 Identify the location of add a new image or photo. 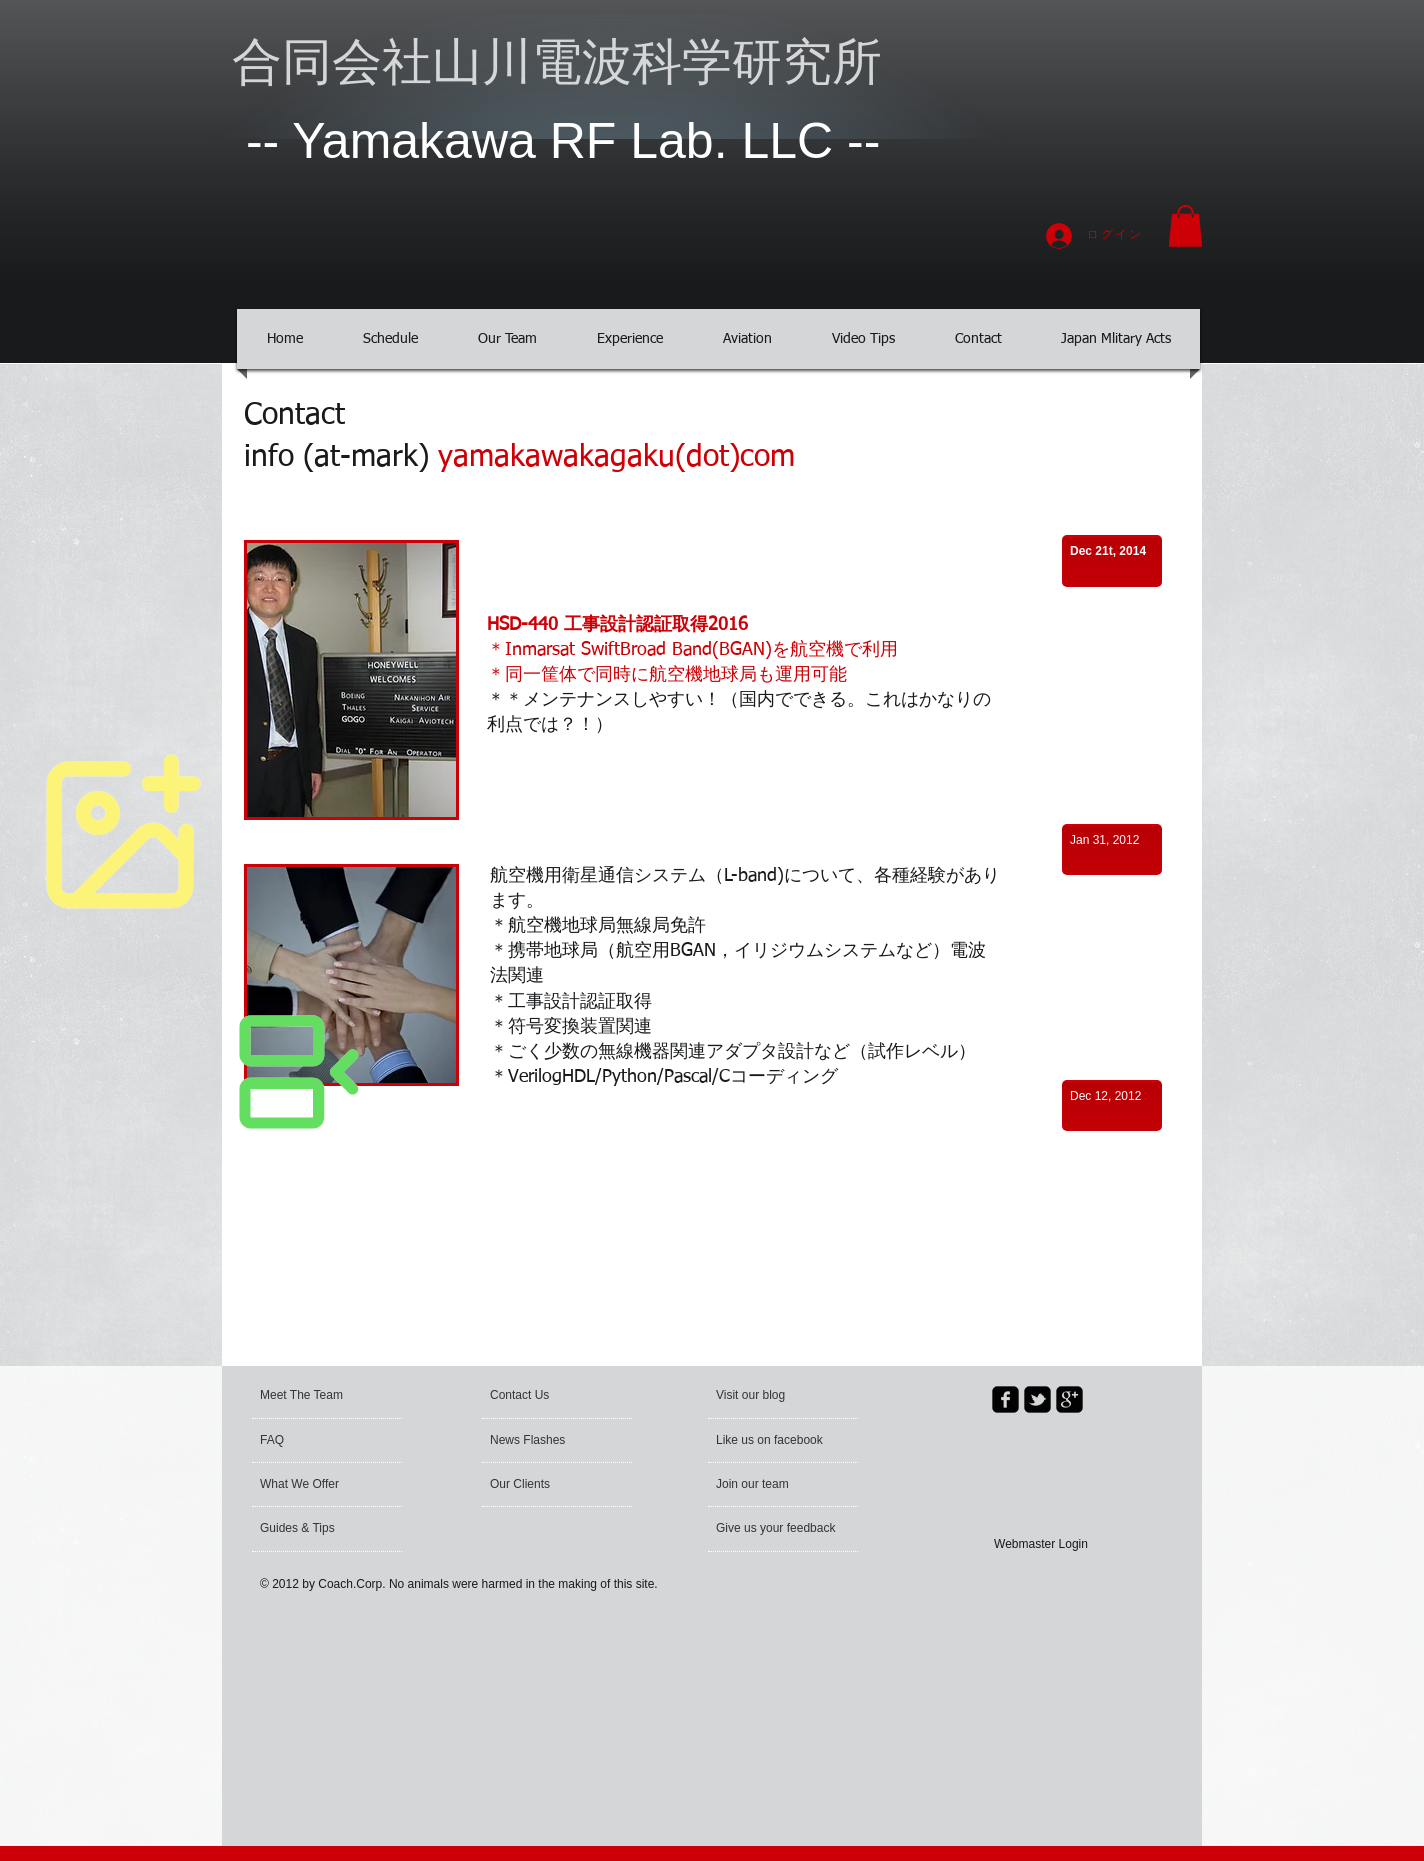
(120, 835).